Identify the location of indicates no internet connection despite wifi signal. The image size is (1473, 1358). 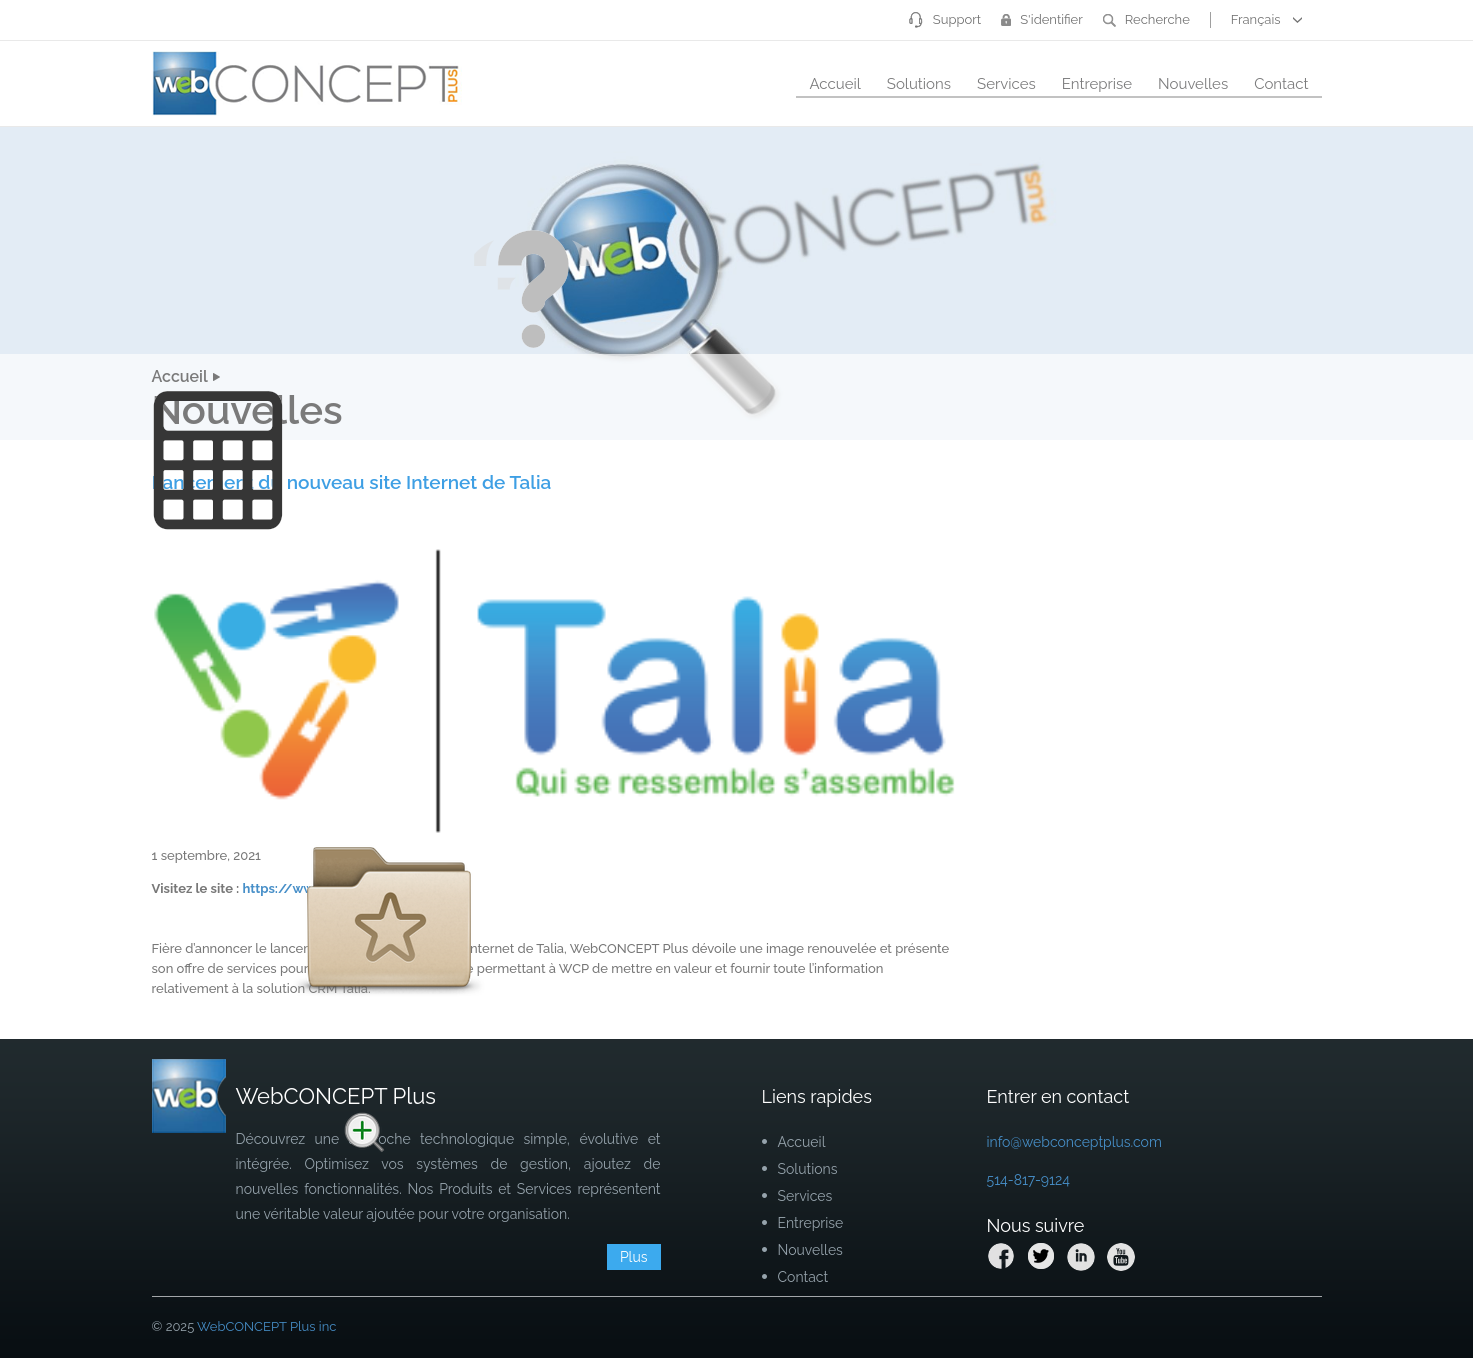
(533, 266).